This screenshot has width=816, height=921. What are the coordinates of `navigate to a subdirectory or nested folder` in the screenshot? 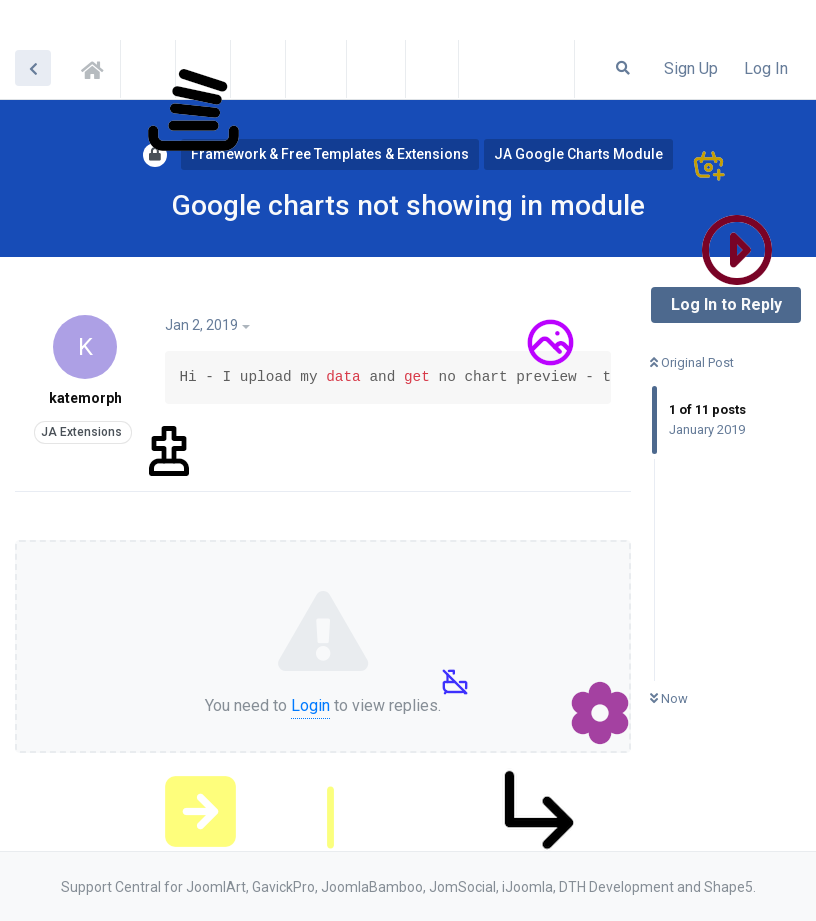 It's located at (542, 808).